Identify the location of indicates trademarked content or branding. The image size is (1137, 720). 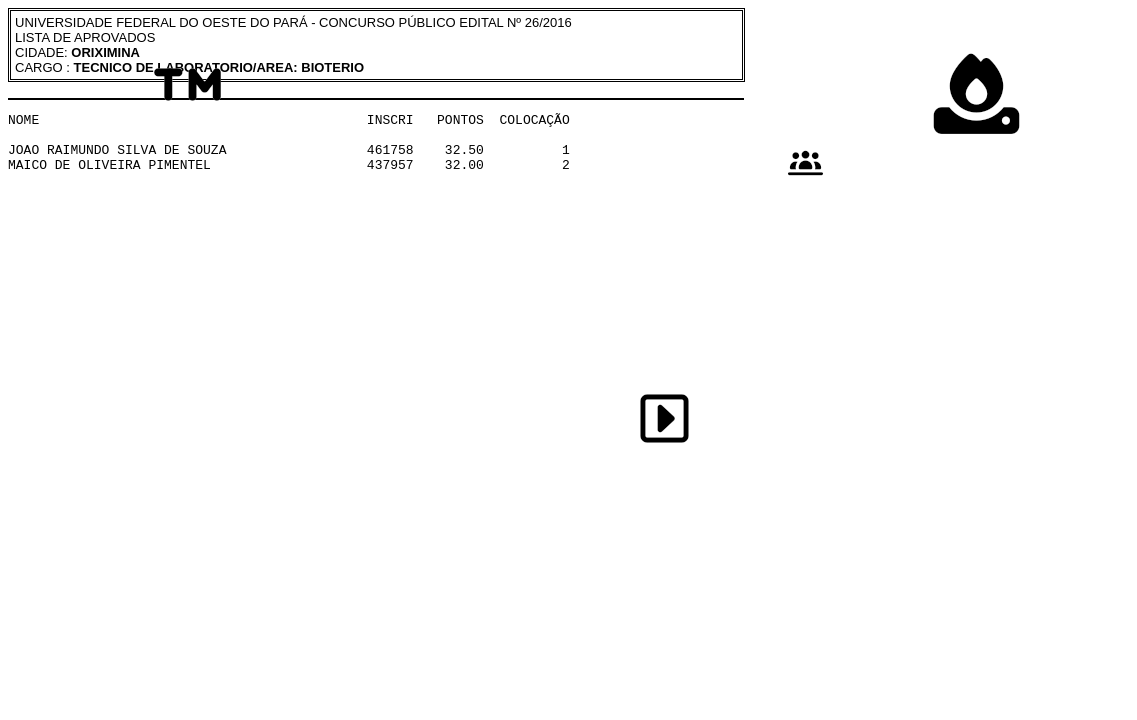
(188, 84).